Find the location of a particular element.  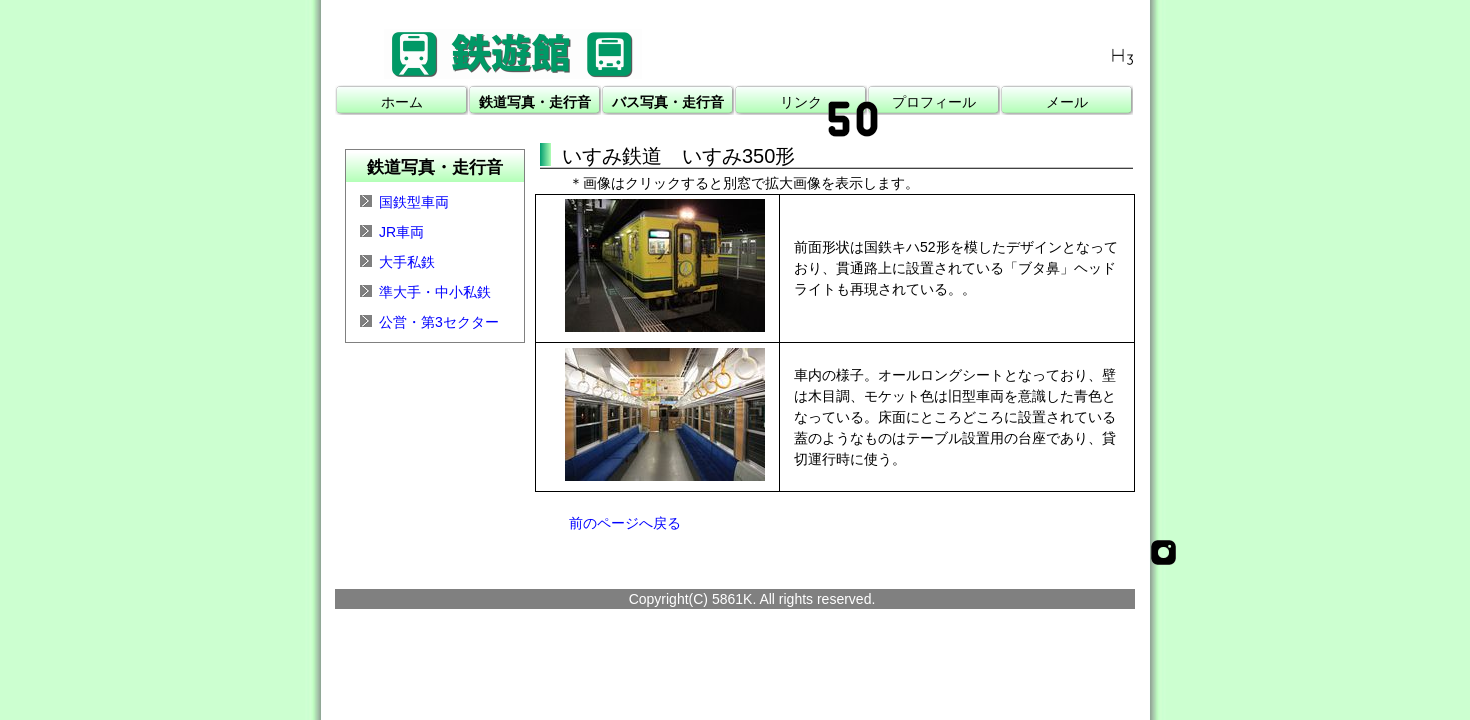

indicates a count or quantity of 50 is located at coordinates (853, 119).